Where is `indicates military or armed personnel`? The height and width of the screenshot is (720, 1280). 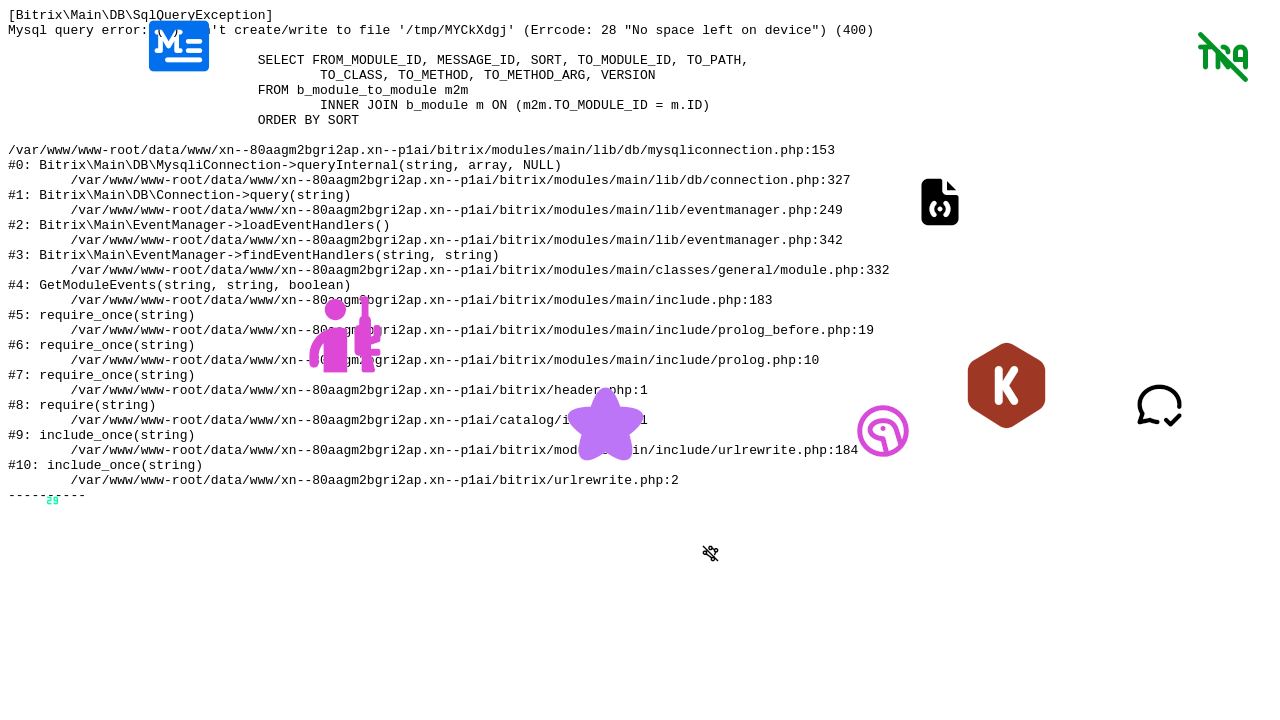 indicates military or armed personnel is located at coordinates (342, 334).